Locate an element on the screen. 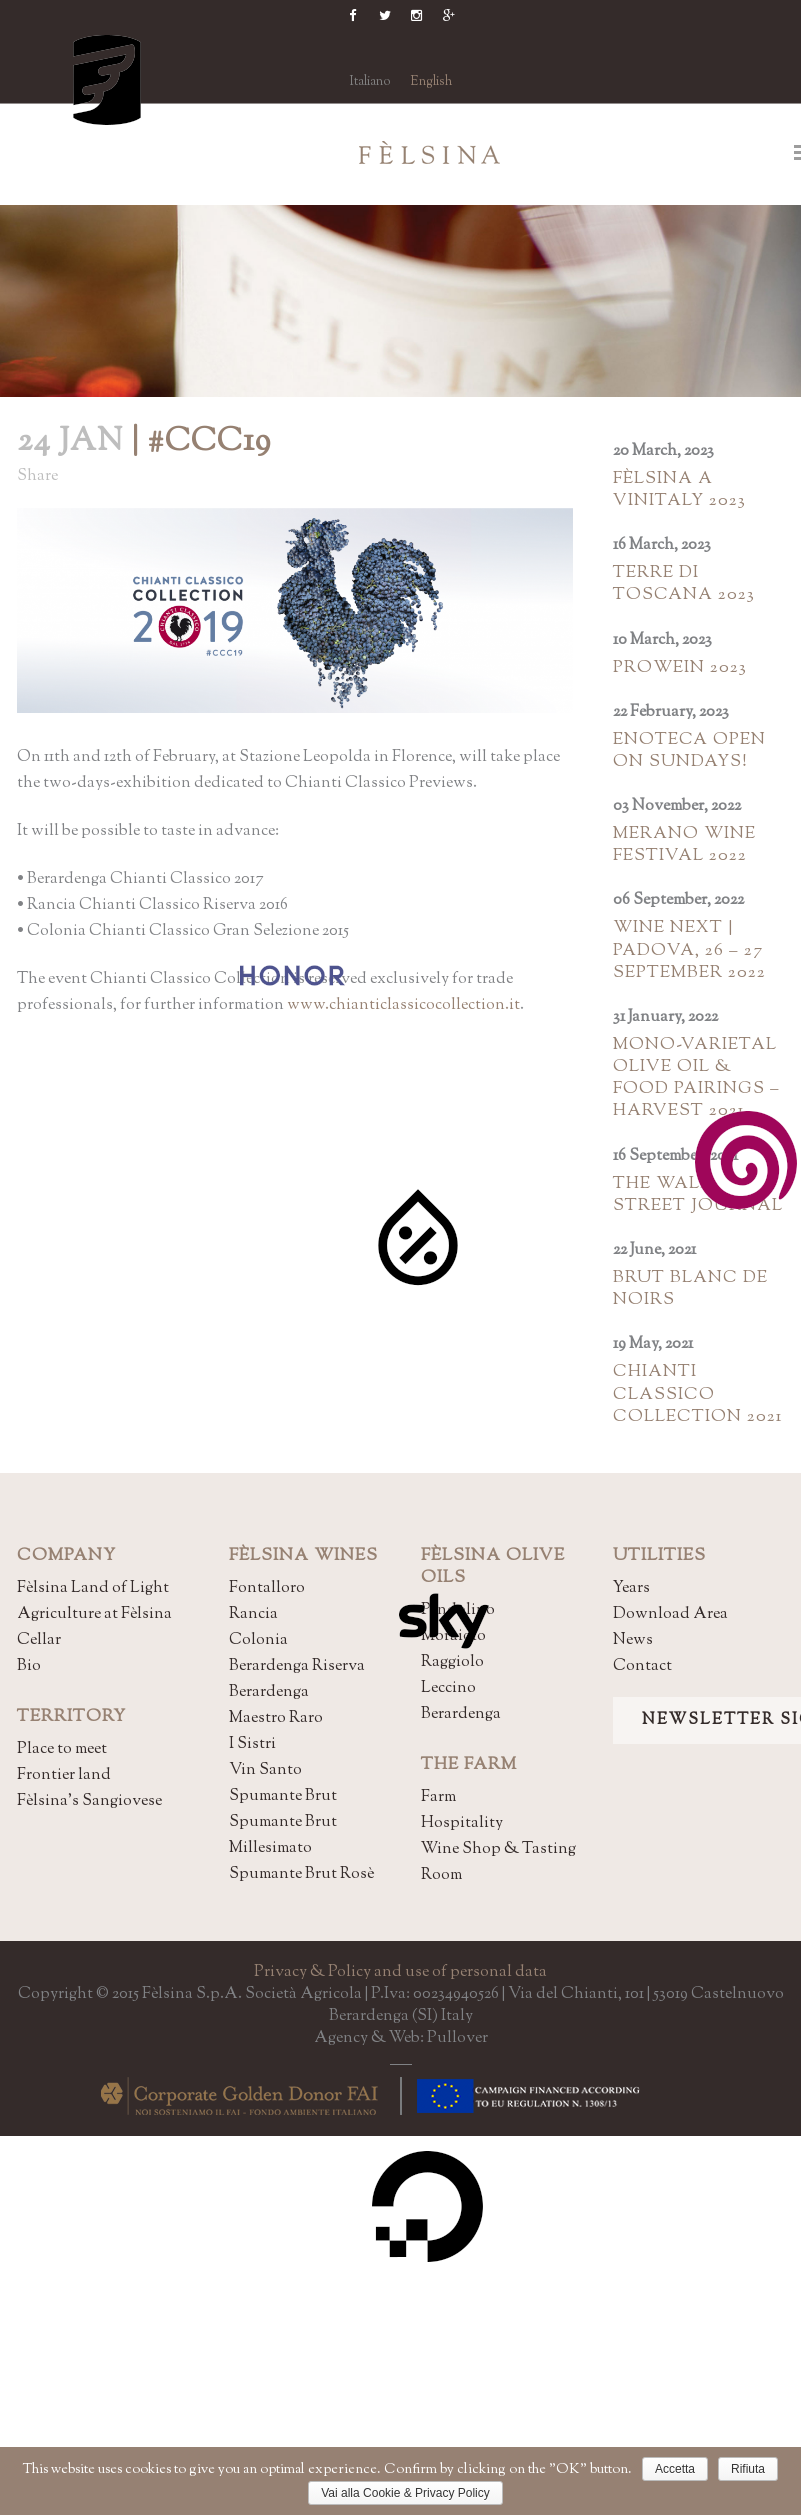 This screenshot has width=801, height=2515. visit dreamstime stock photography website is located at coordinates (746, 1160).